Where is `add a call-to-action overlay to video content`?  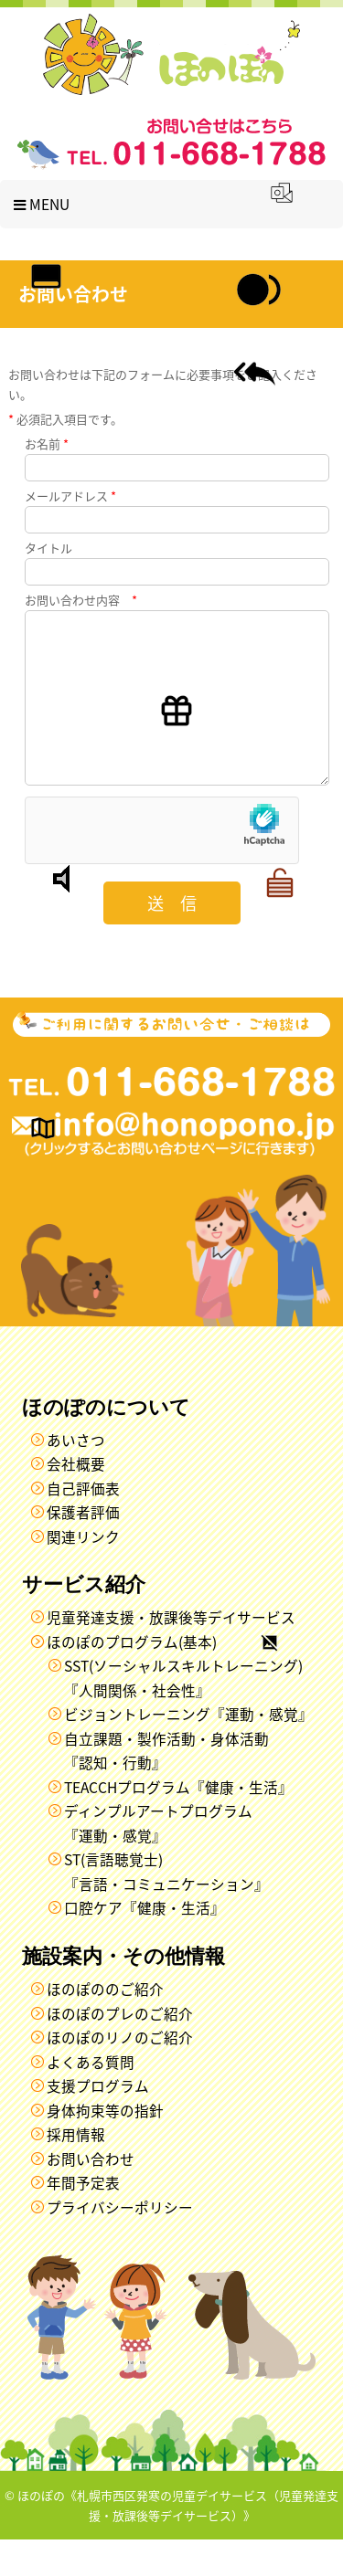
add a call-to-action overlay to video content is located at coordinates (46, 276).